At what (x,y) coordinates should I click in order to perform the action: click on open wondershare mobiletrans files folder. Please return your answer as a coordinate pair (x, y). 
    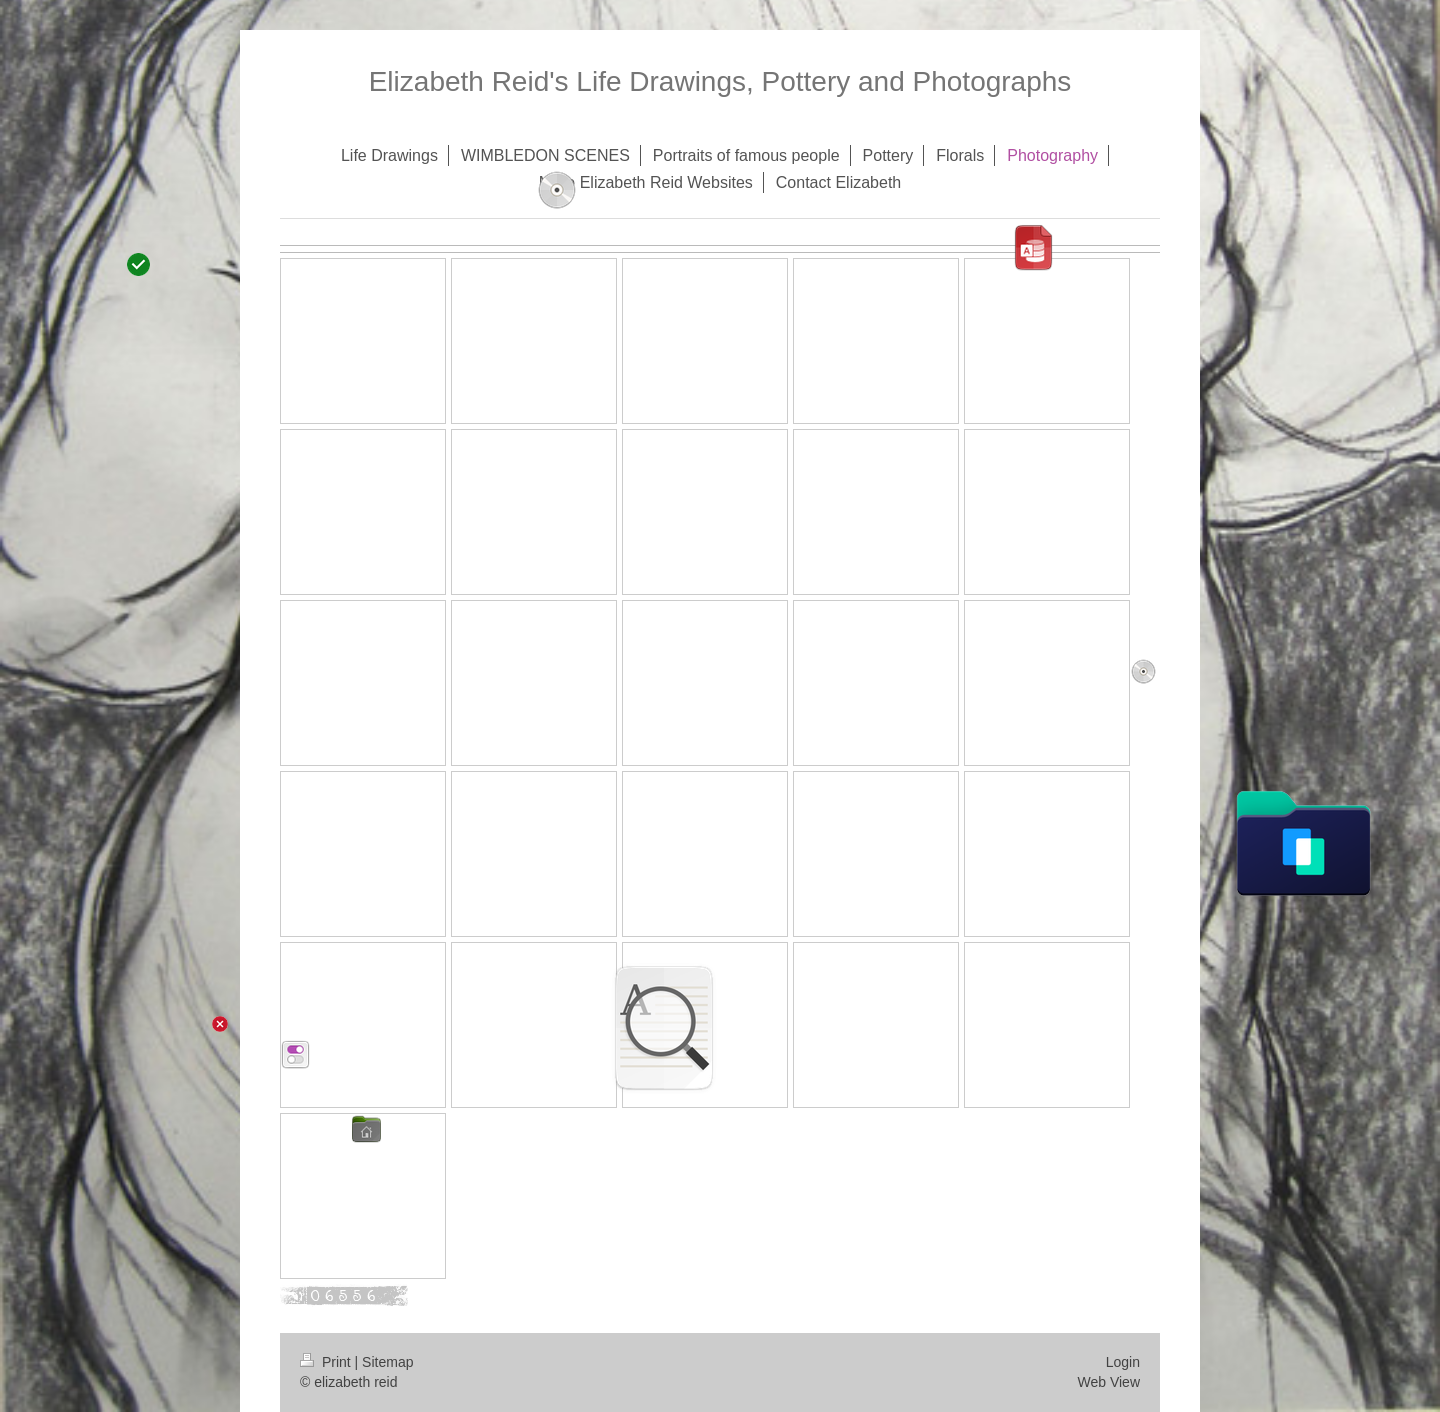
    Looking at the image, I should click on (1303, 847).